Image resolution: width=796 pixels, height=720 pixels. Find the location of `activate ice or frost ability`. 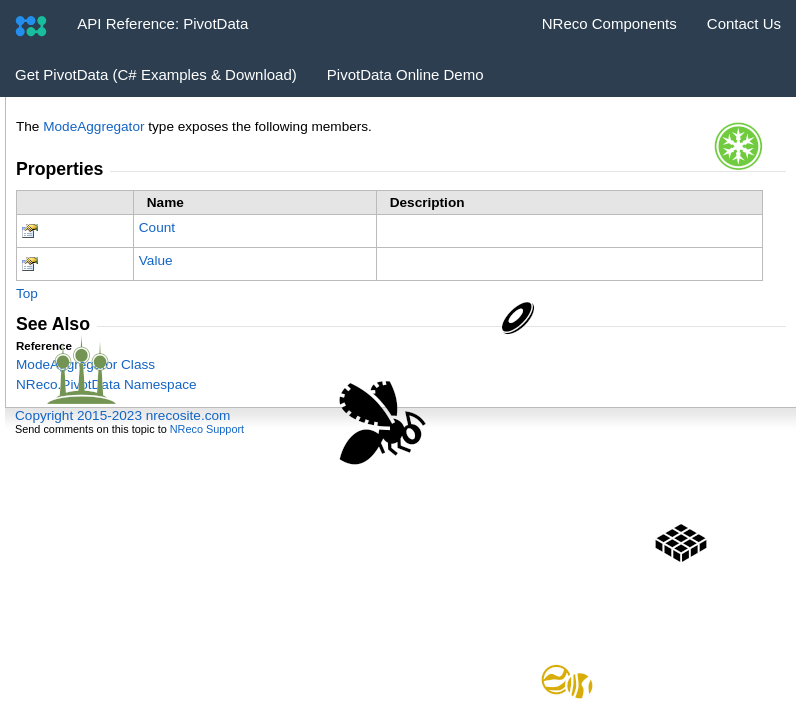

activate ice or frost ability is located at coordinates (738, 146).